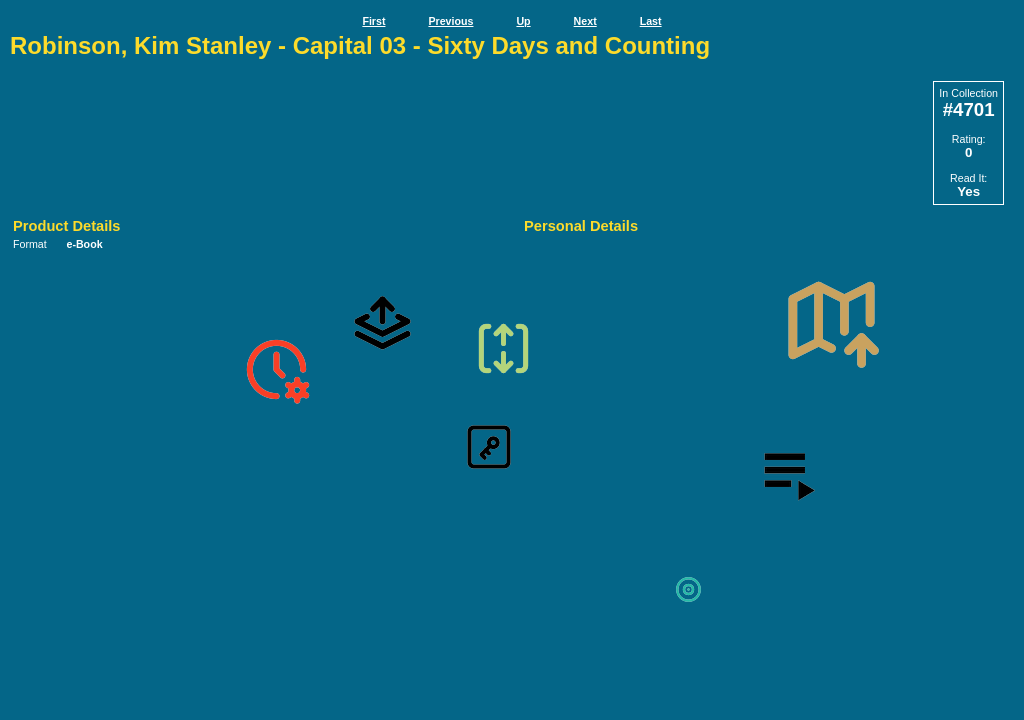 This screenshot has height=720, width=1024. Describe the element at coordinates (382, 324) in the screenshot. I see `pop item from stack` at that location.